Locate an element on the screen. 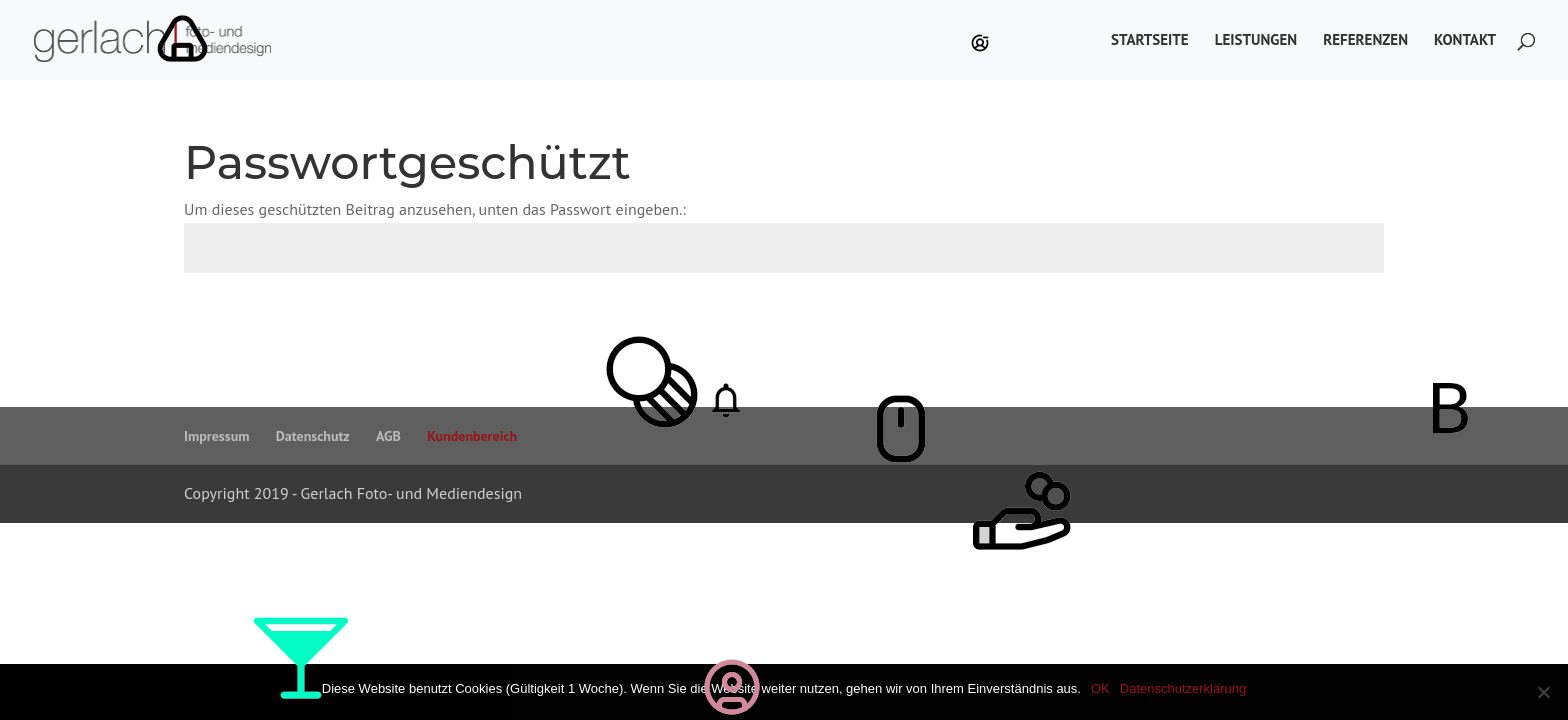  remove a user from your contacts is located at coordinates (980, 43).